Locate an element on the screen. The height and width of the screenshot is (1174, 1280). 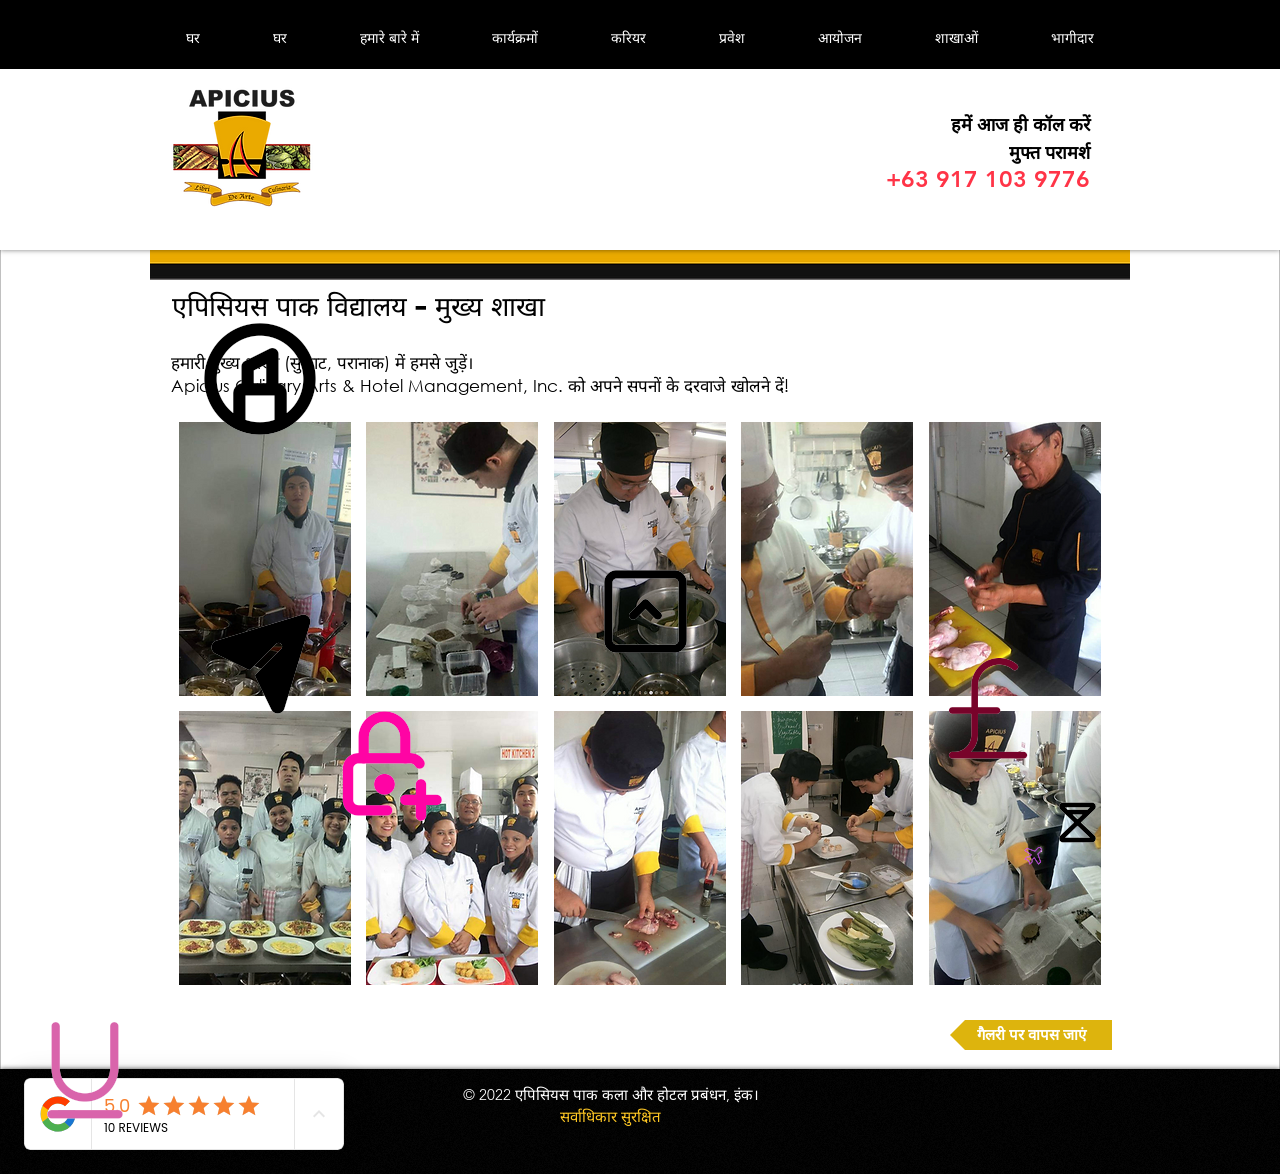
indicates british pound sterling currency is located at coordinates (992, 710).